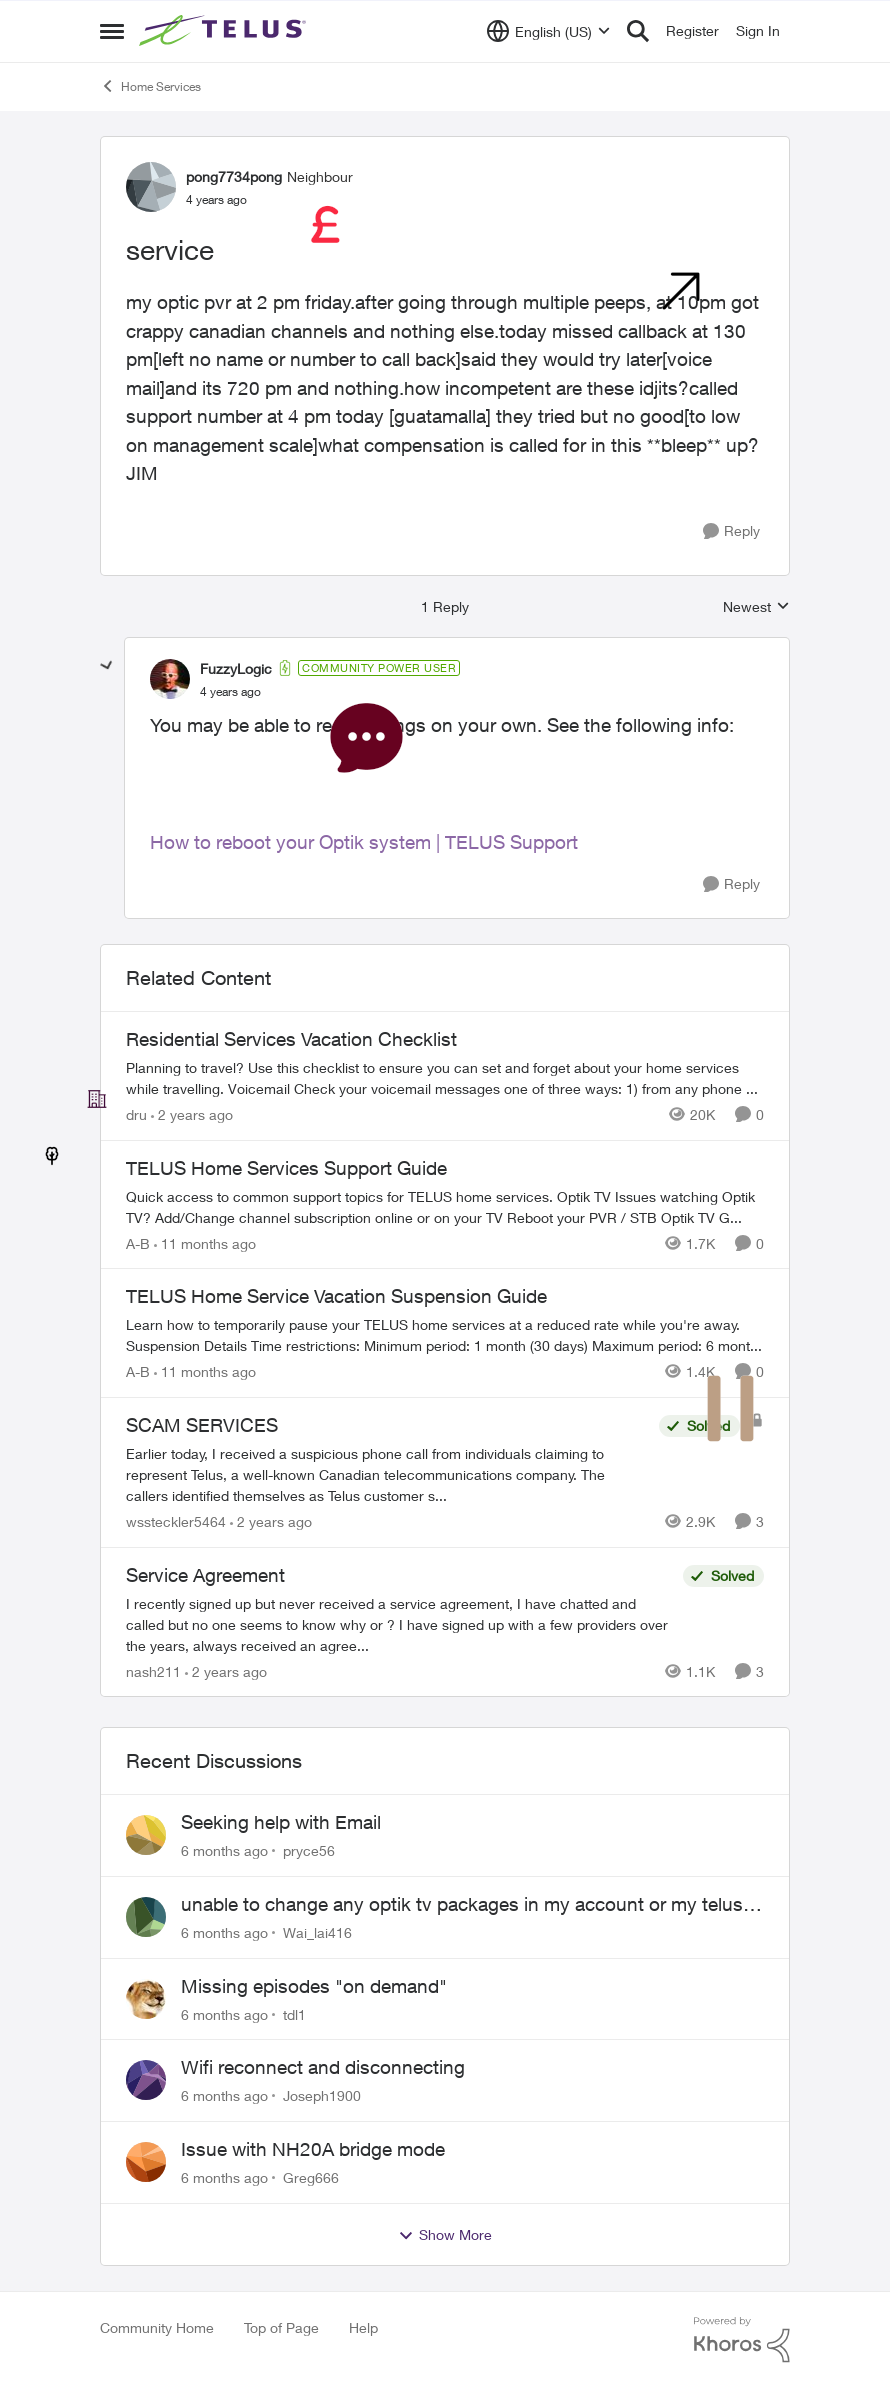  What do you see at coordinates (326, 224) in the screenshot?
I see `indicates price or payment in British pounds` at bounding box center [326, 224].